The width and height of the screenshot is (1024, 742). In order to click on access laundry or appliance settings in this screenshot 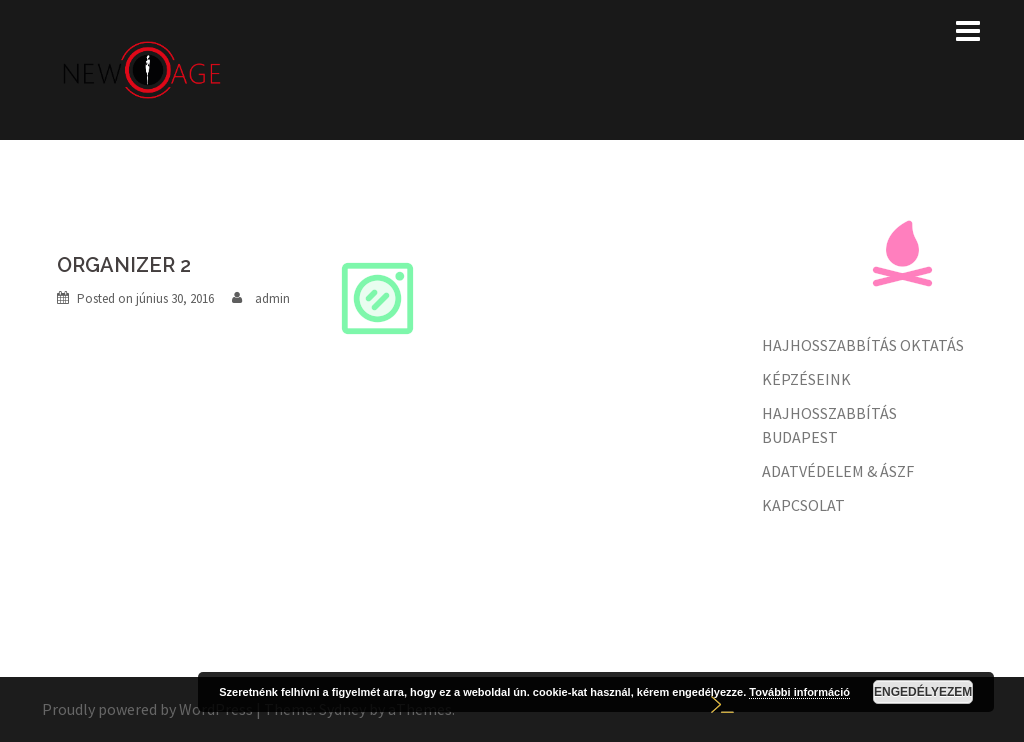, I will do `click(377, 298)`.